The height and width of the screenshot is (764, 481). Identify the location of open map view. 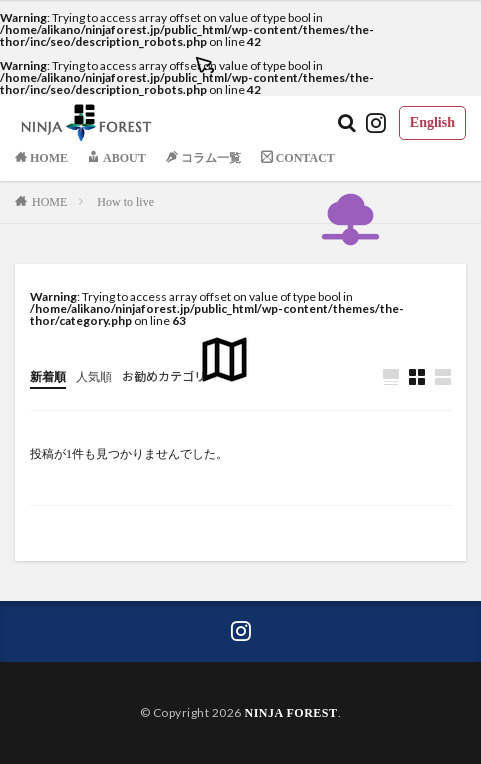
(224, 359).